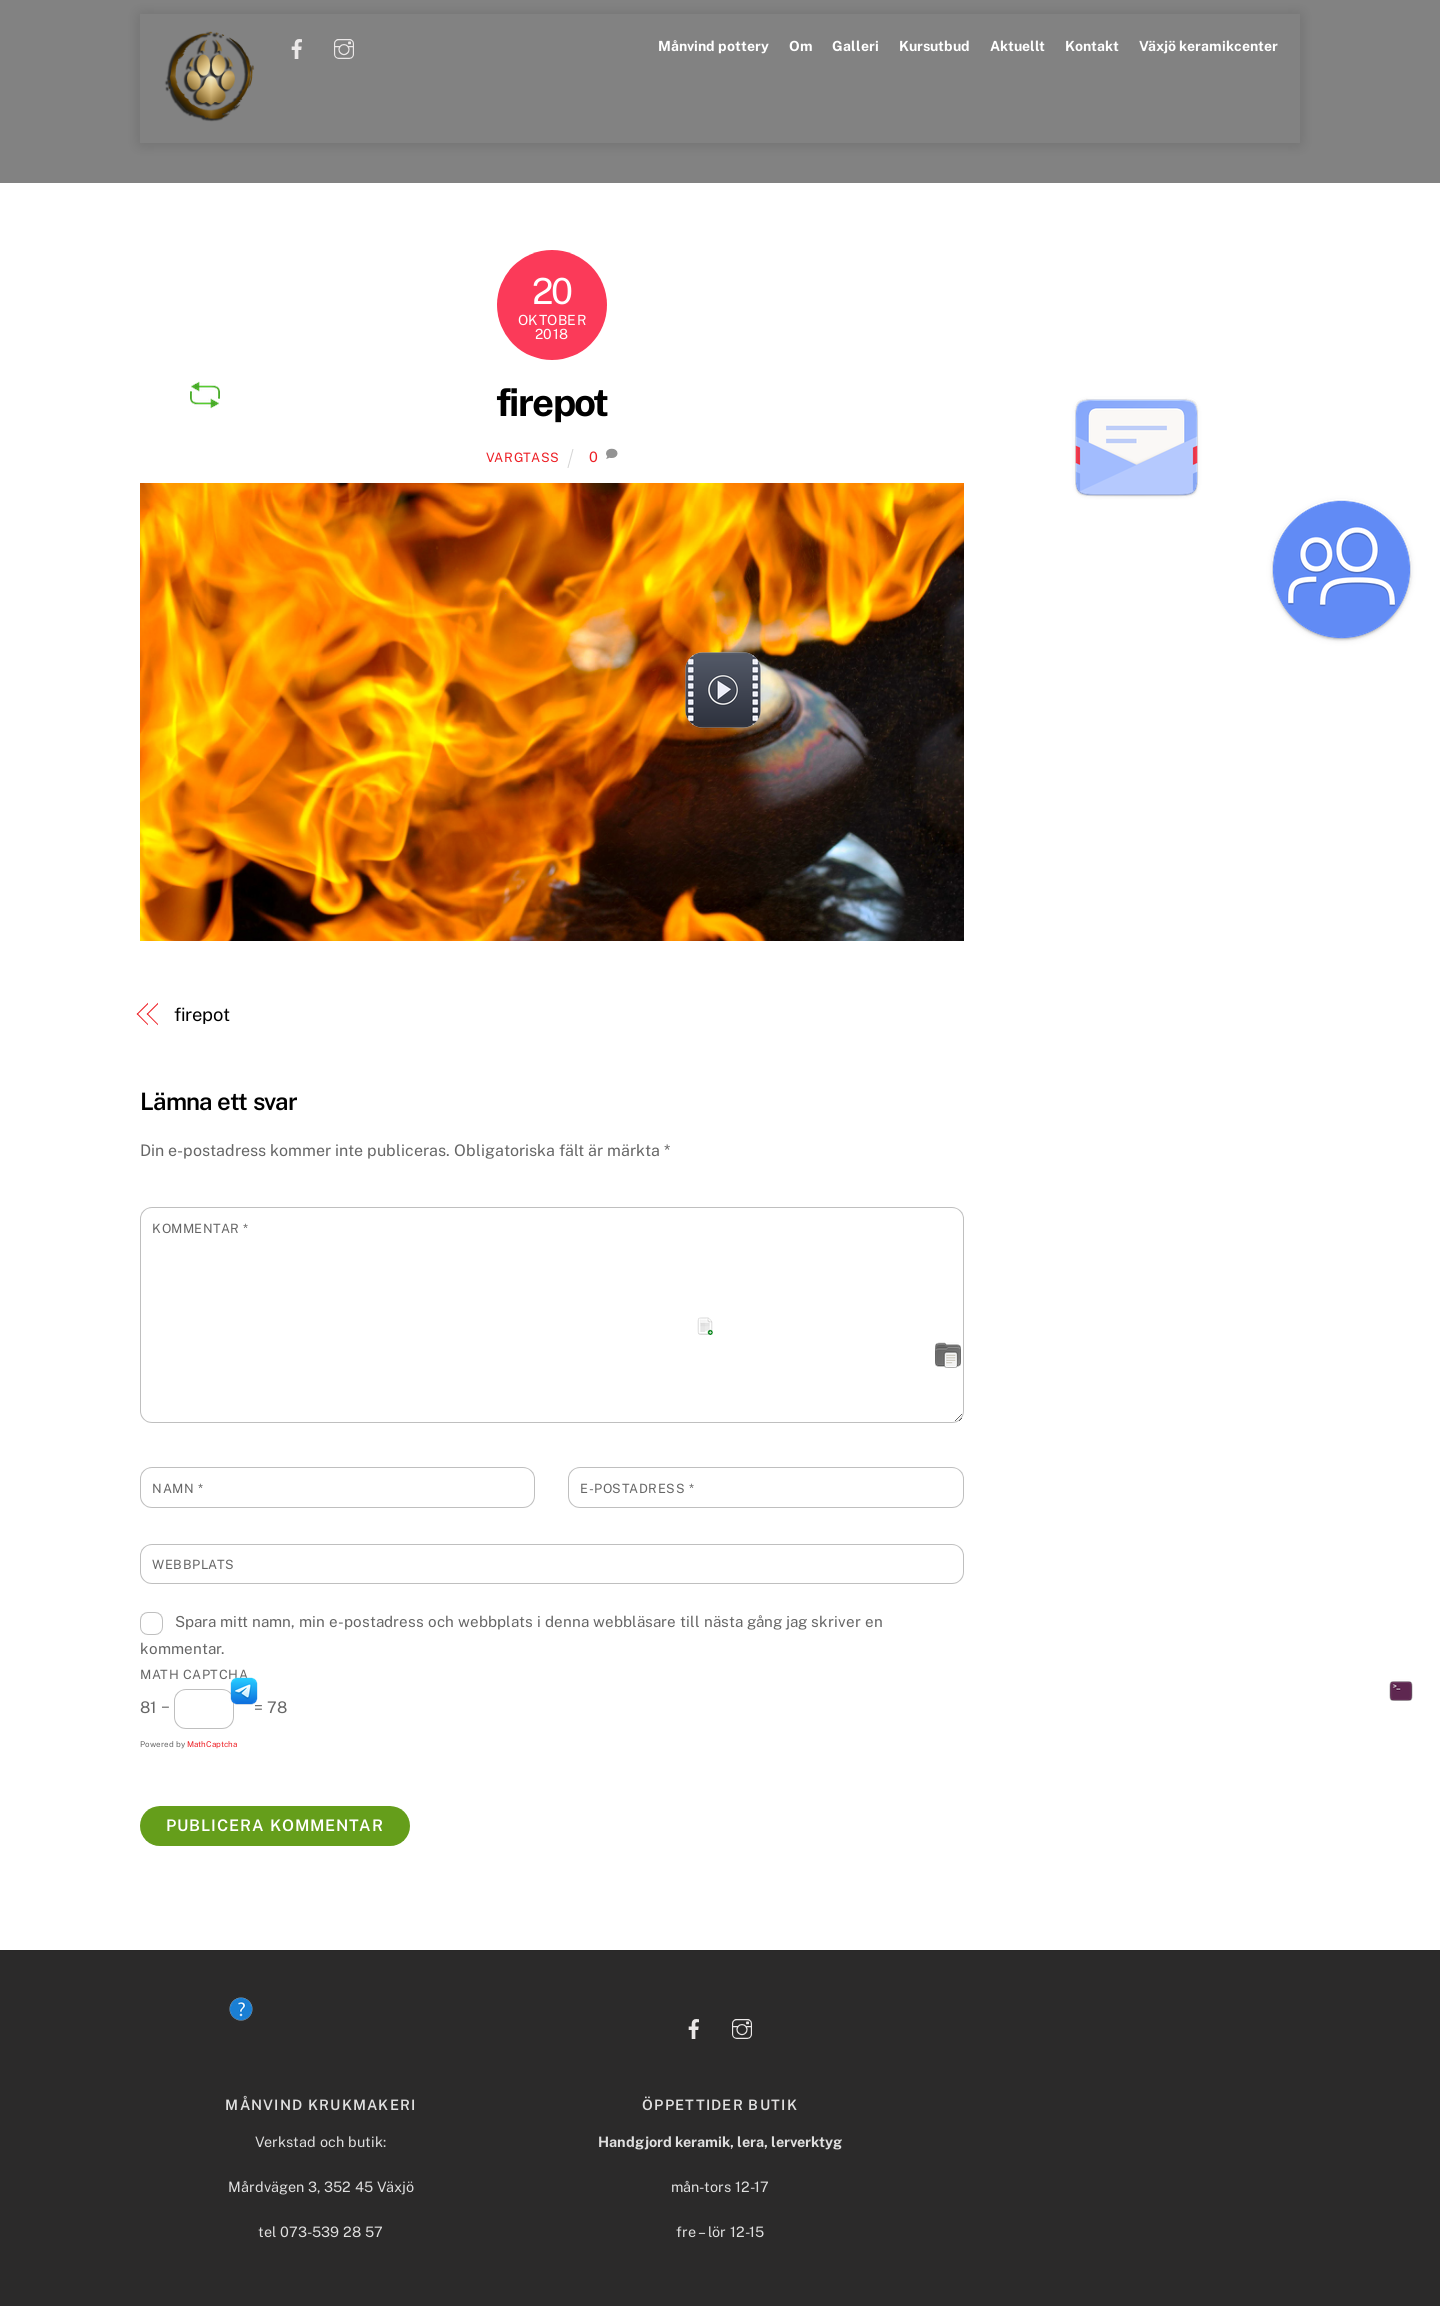 This screenshot has width=1440, height=2306. What do you see at coordinates (244, 1691) in the screenshot?
I see `open Telegram messaging app` at bounding box center [244, 1691].